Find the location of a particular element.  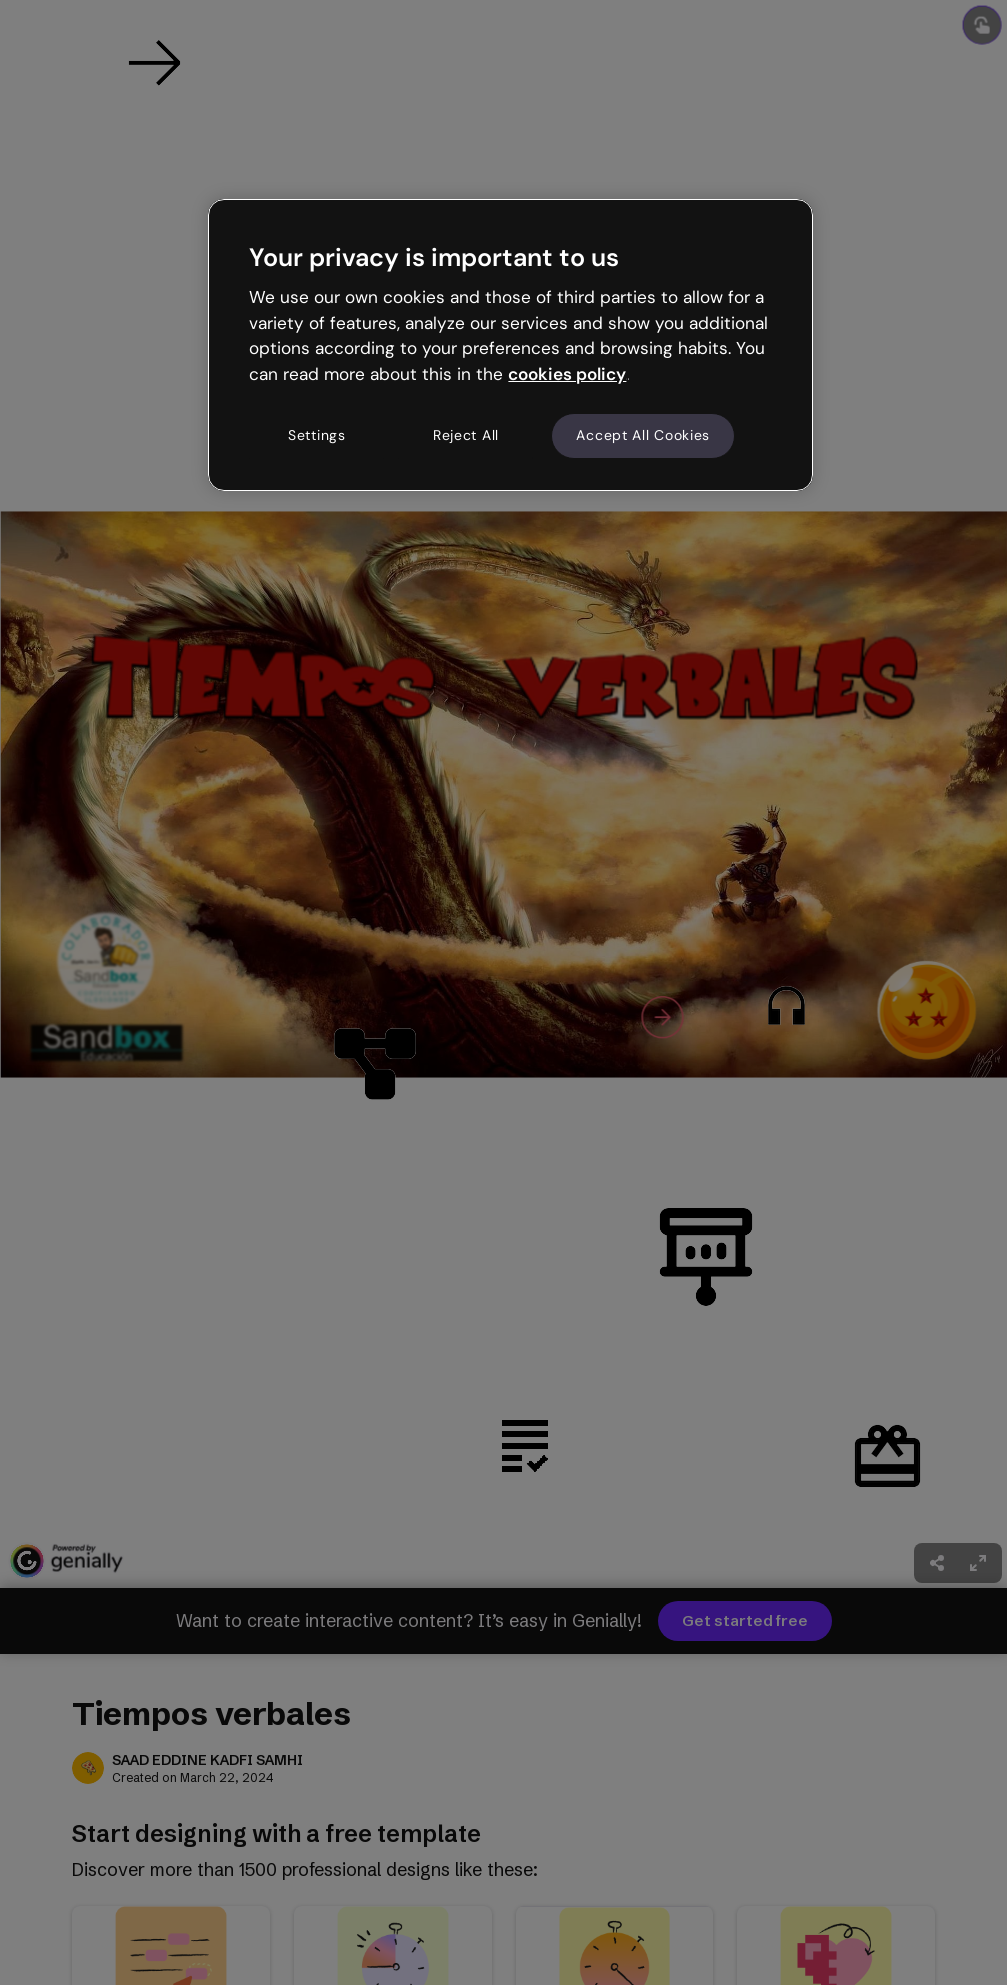

navigate to the next item or screen is located at coordinates (154, 60).